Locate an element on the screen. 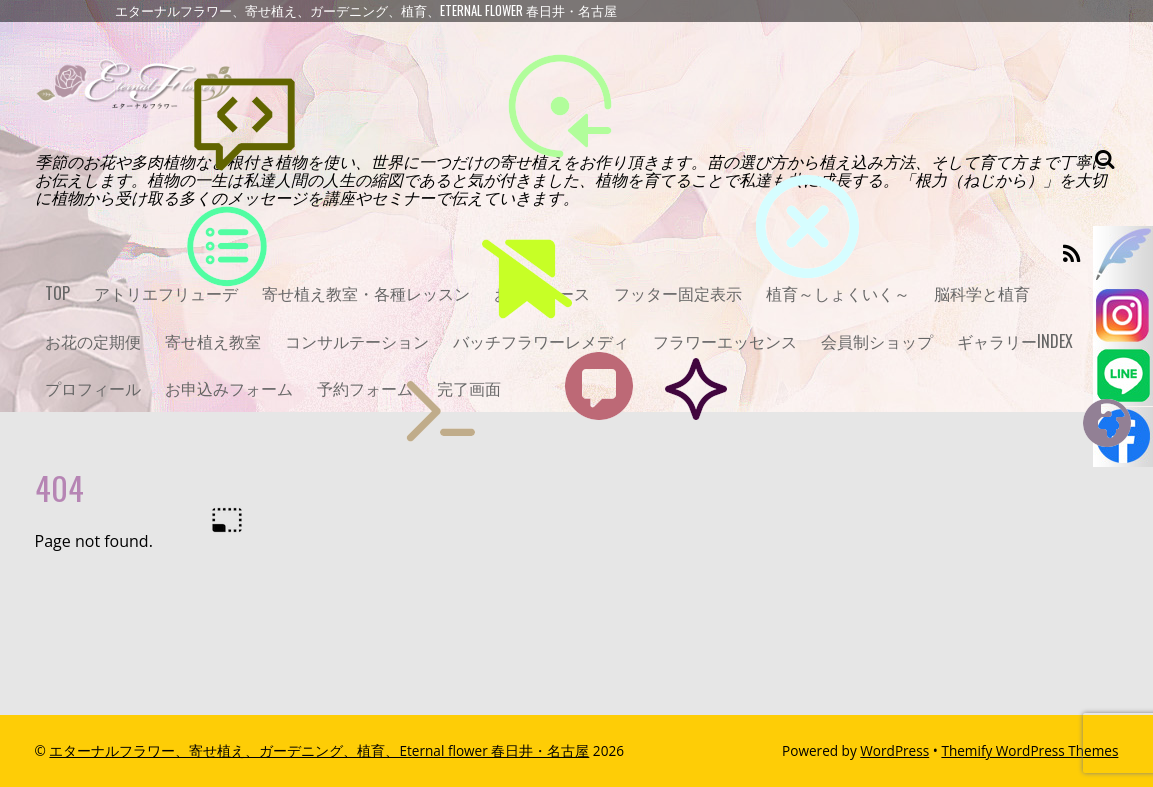 This screenshot has height=787, width=1153. open command palette is located at coordinates (440, 411).